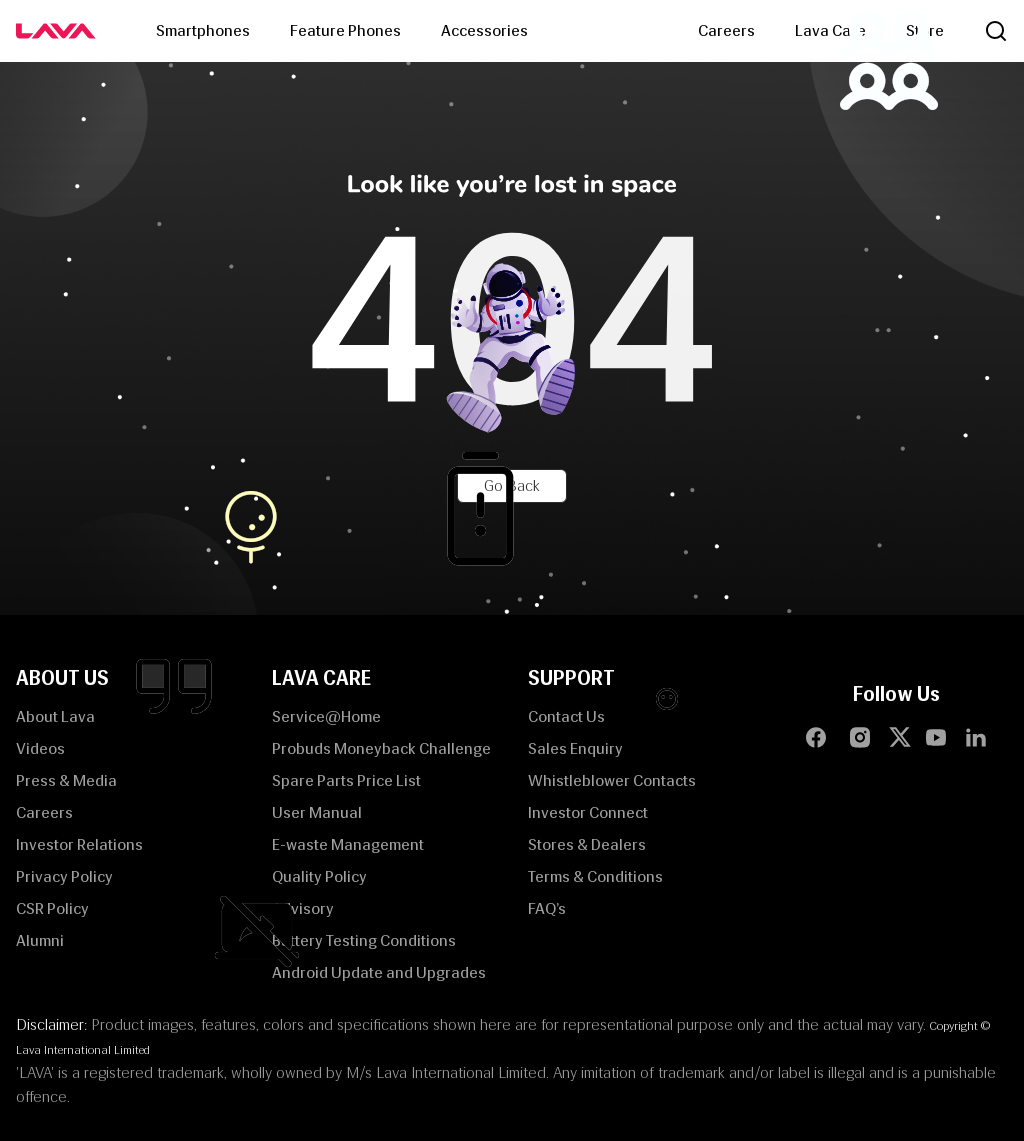 This screenshot has width=1024, height=1141. What do you see at coordinates (174, 685) in the screenshot?
I see `view testimonials or customer quotes` at bounding box center [174, 685].